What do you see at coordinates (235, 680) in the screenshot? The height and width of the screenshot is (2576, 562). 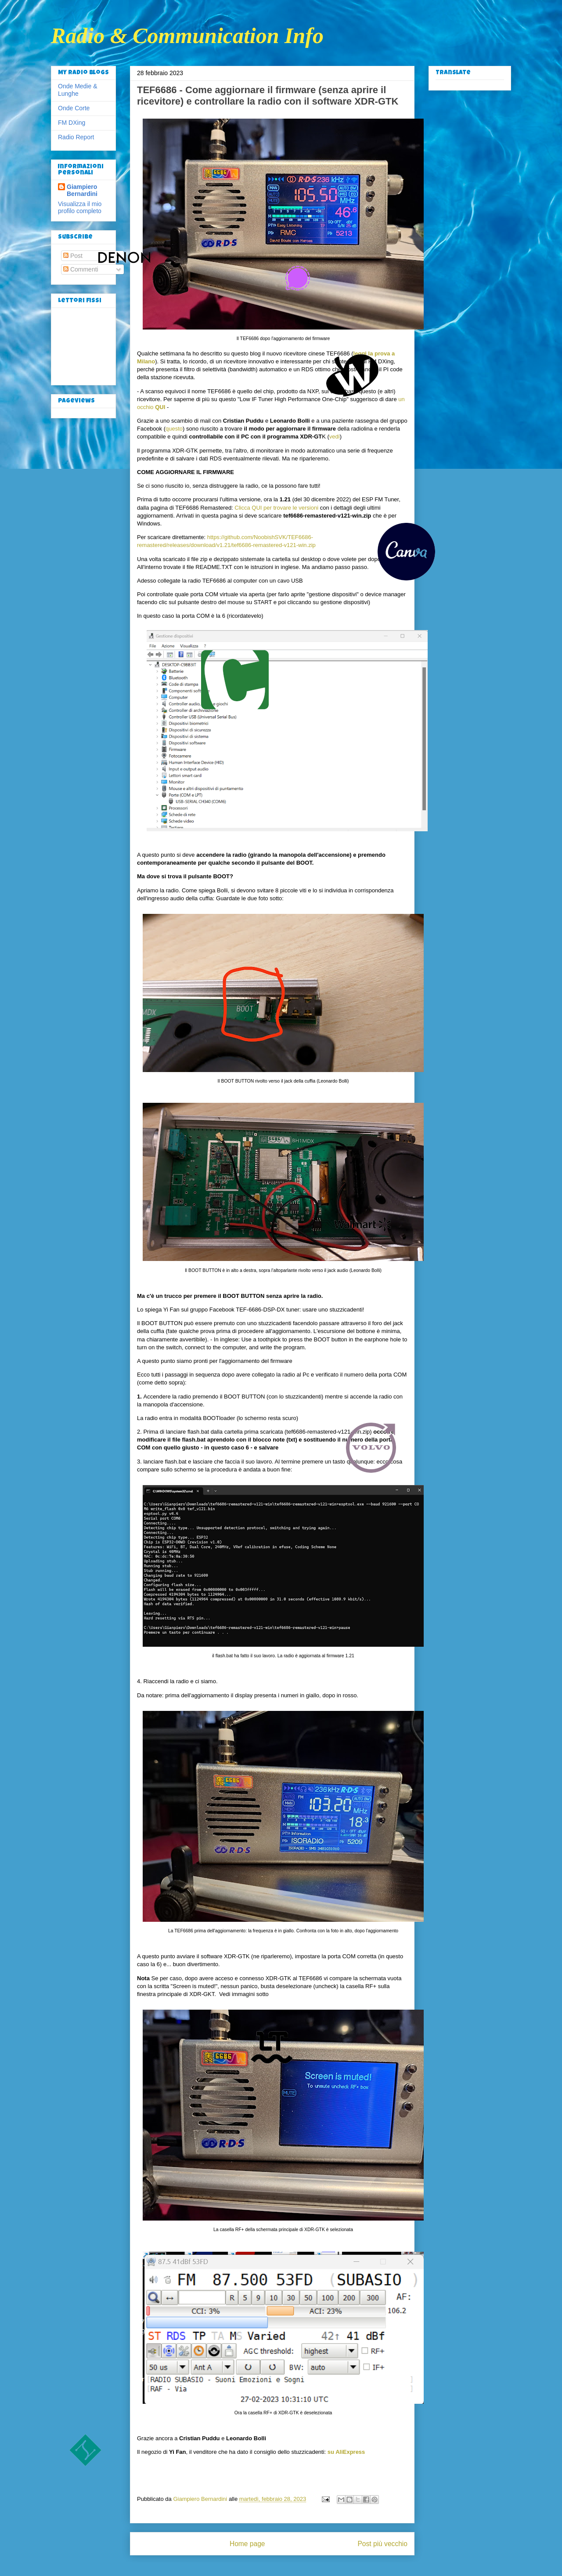 I see `contao CMS logo` at bounding box center [235, 680].